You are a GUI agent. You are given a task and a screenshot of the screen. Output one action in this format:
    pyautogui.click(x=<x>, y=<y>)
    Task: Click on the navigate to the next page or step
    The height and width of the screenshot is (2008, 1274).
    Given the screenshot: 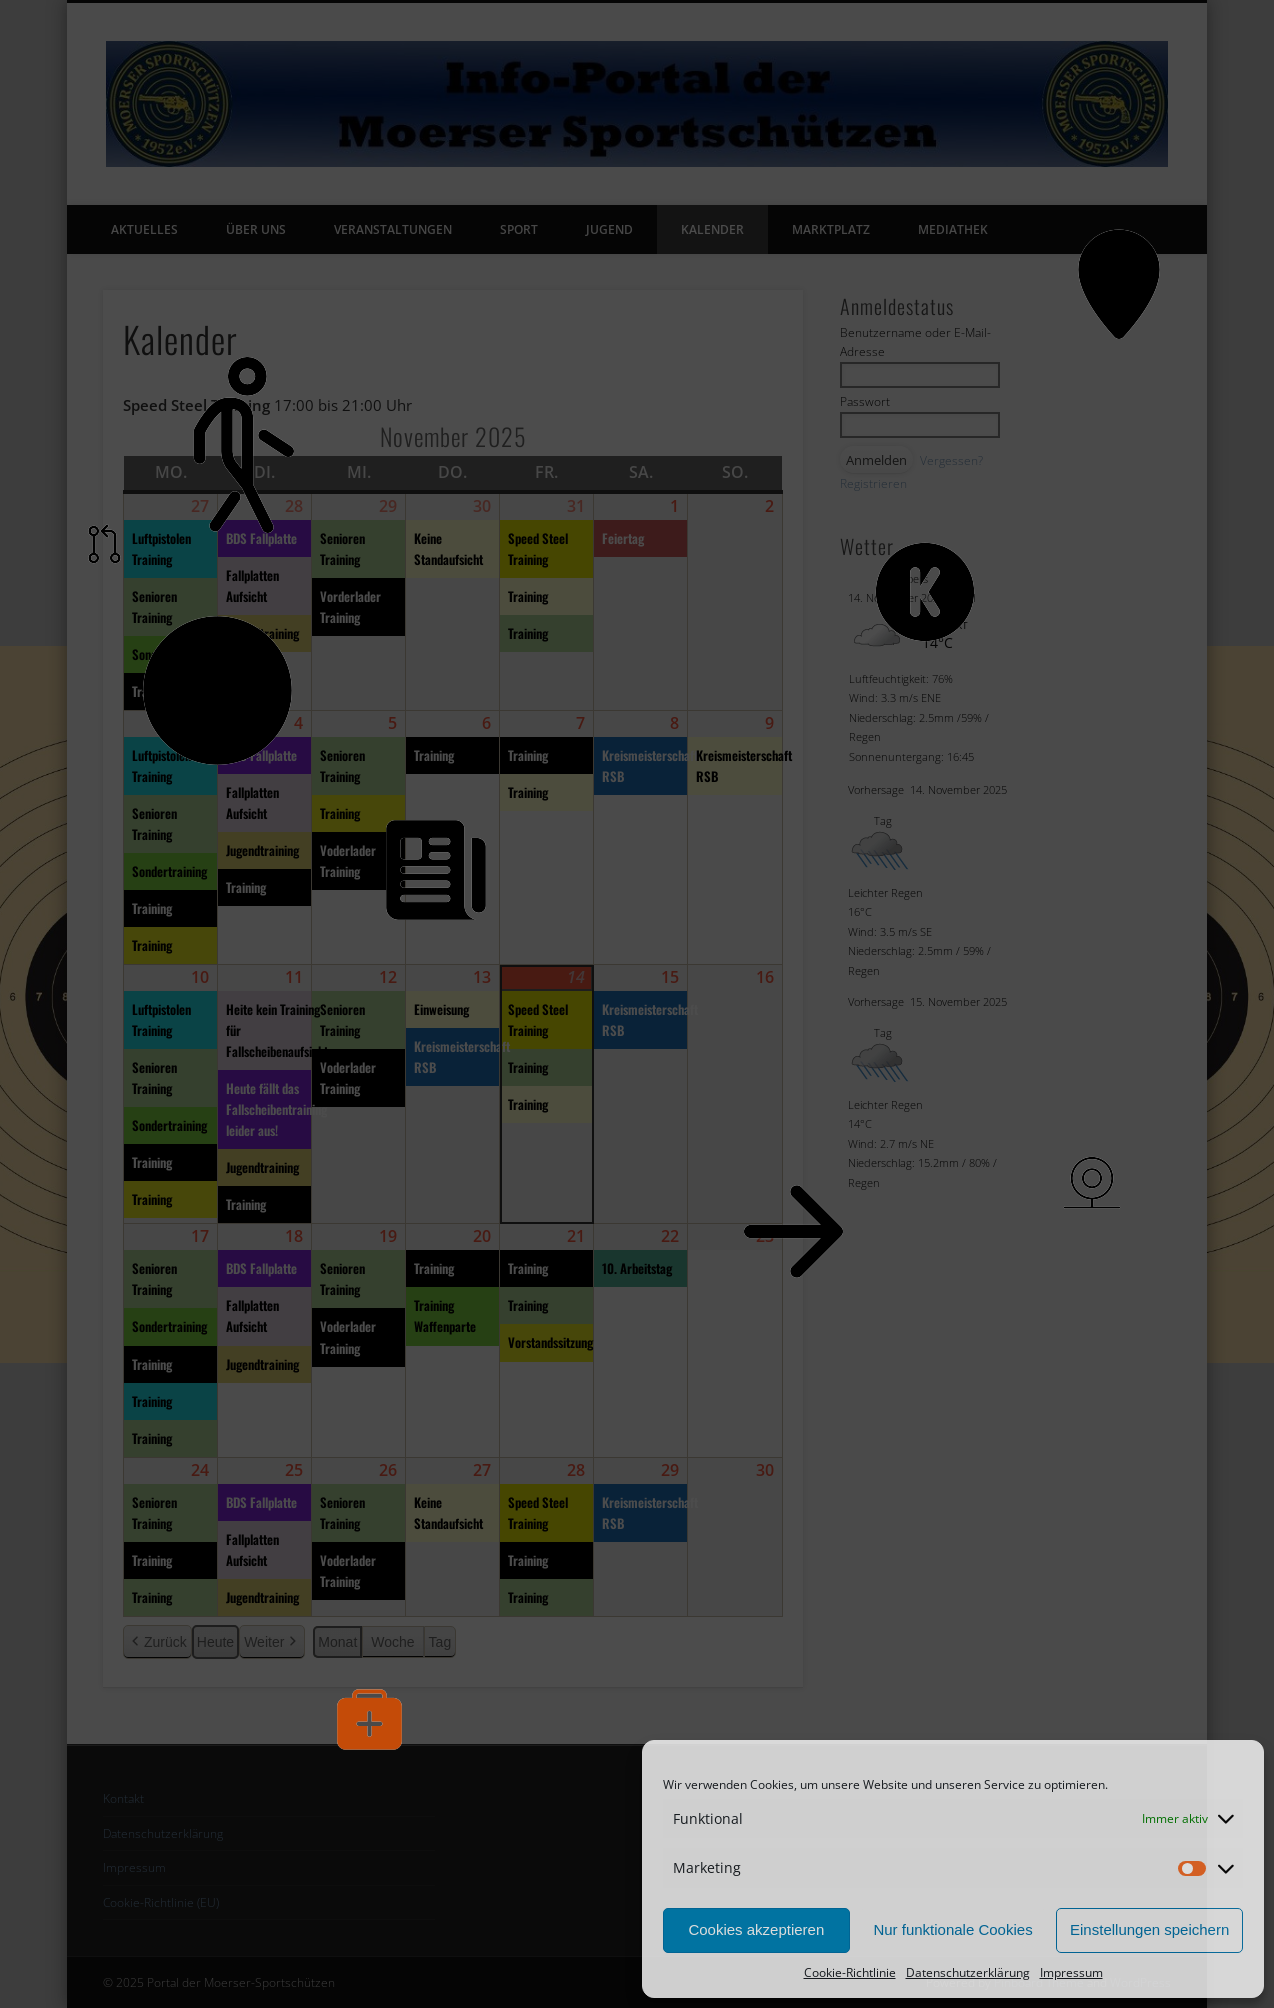 What is the action you would take?
    pyautogui.click(x=793, y=1231)
    